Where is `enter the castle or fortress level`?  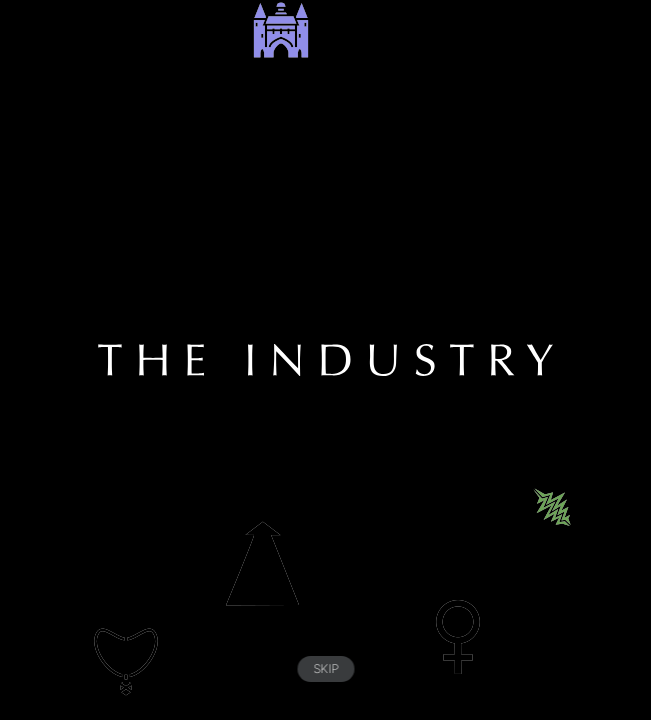
enter the castle or fortress level is located at coordinates (281, 30).